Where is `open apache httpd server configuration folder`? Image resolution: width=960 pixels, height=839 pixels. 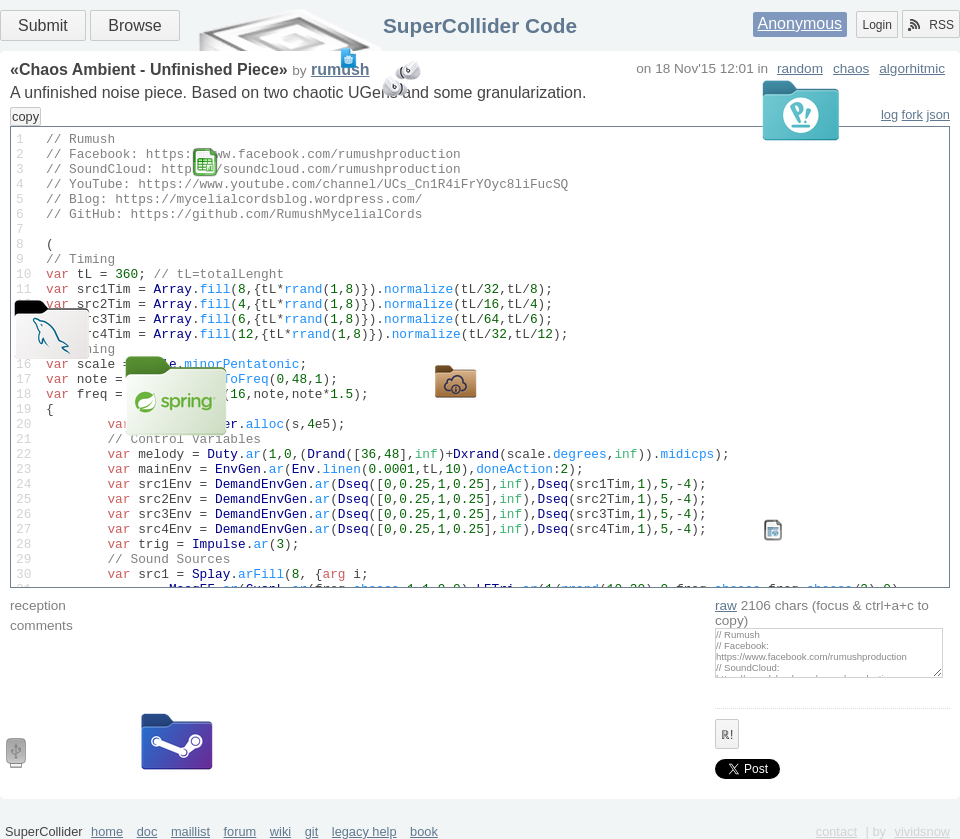
open apache httpd server configuration folder is located at coordinates (455, 382).